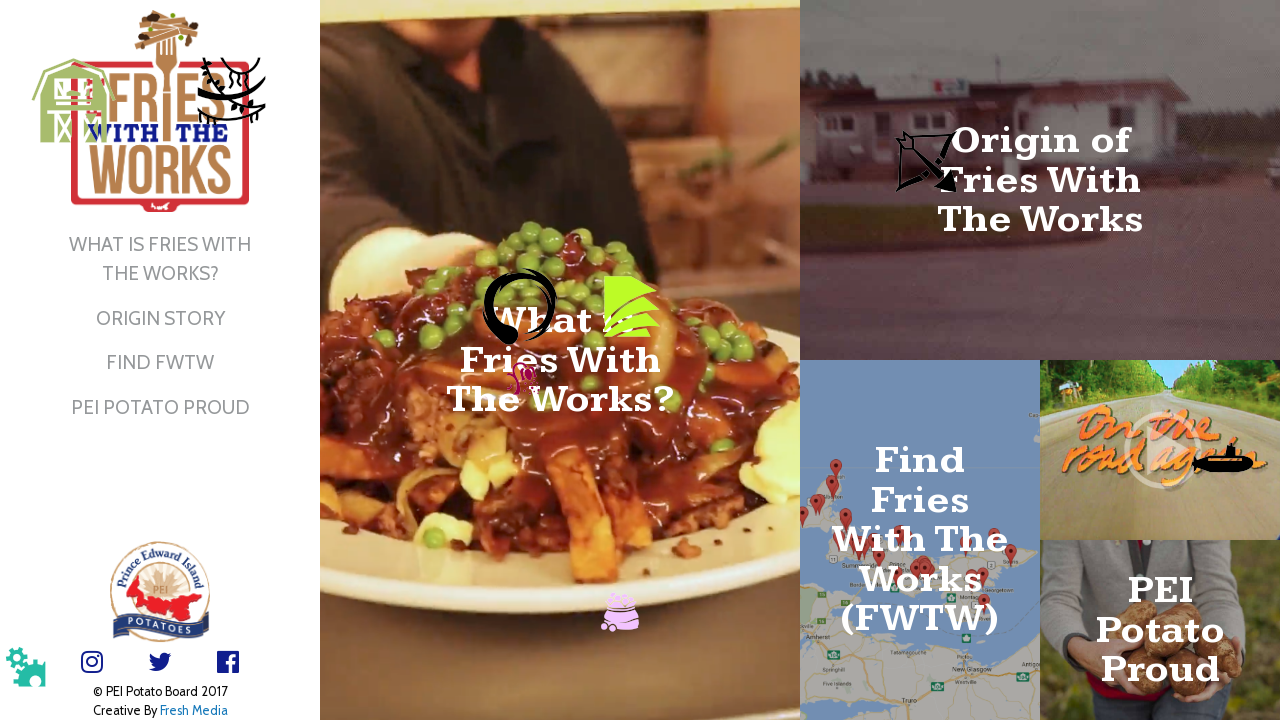 This screenshot has height=720, width=1280. I want to click on nature or plant-themed game element, so click(231, 91).